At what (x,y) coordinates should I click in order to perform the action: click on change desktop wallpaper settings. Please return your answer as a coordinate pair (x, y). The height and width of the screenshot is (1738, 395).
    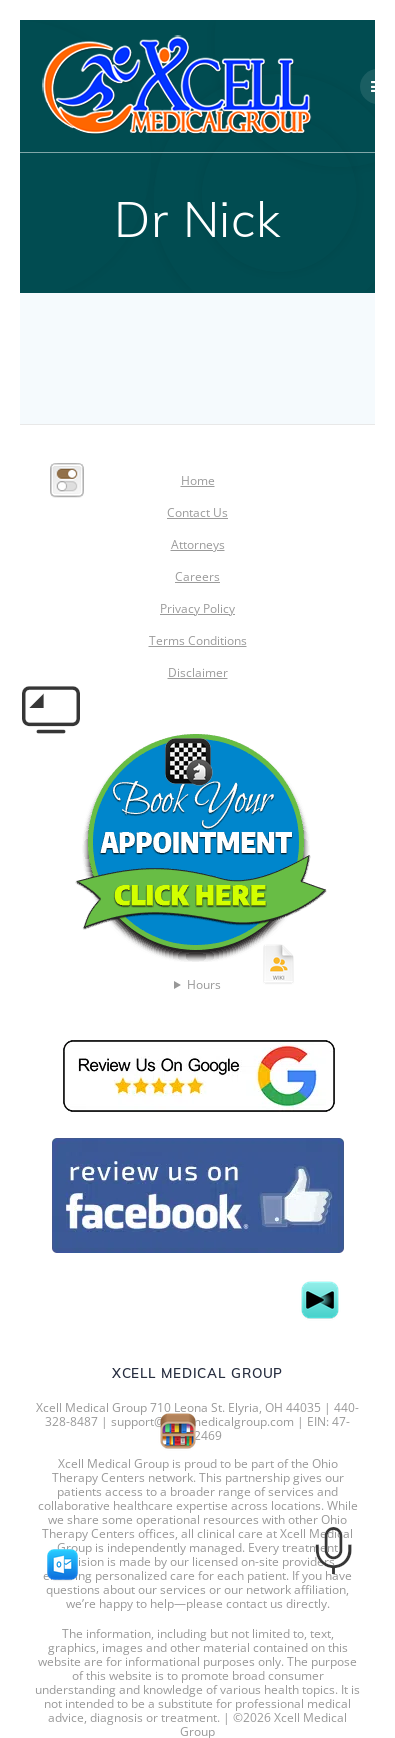
    Looking at the image, I should click on (51, 708).